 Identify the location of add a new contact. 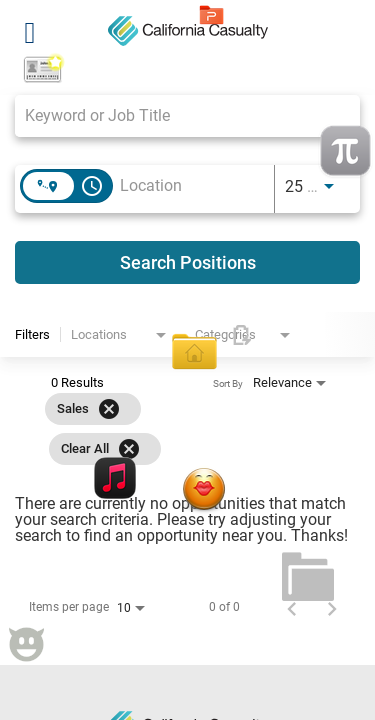
(42, 67).